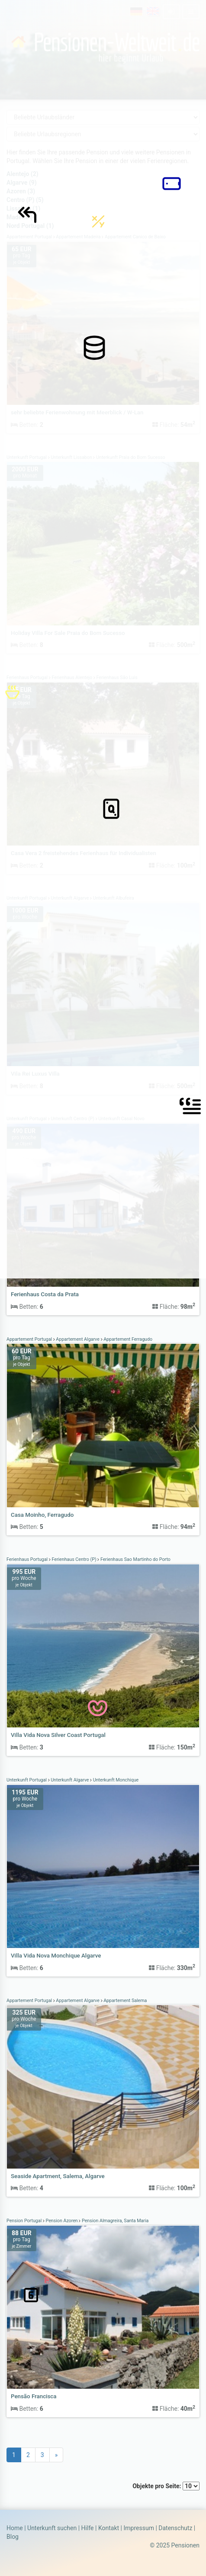 The height and width of the screenshot is (2576, 206). What do you see at coordinates (171, 183) in the screenshot?
I see `rotate device to landscape mode` at bounding box center [171, 183].